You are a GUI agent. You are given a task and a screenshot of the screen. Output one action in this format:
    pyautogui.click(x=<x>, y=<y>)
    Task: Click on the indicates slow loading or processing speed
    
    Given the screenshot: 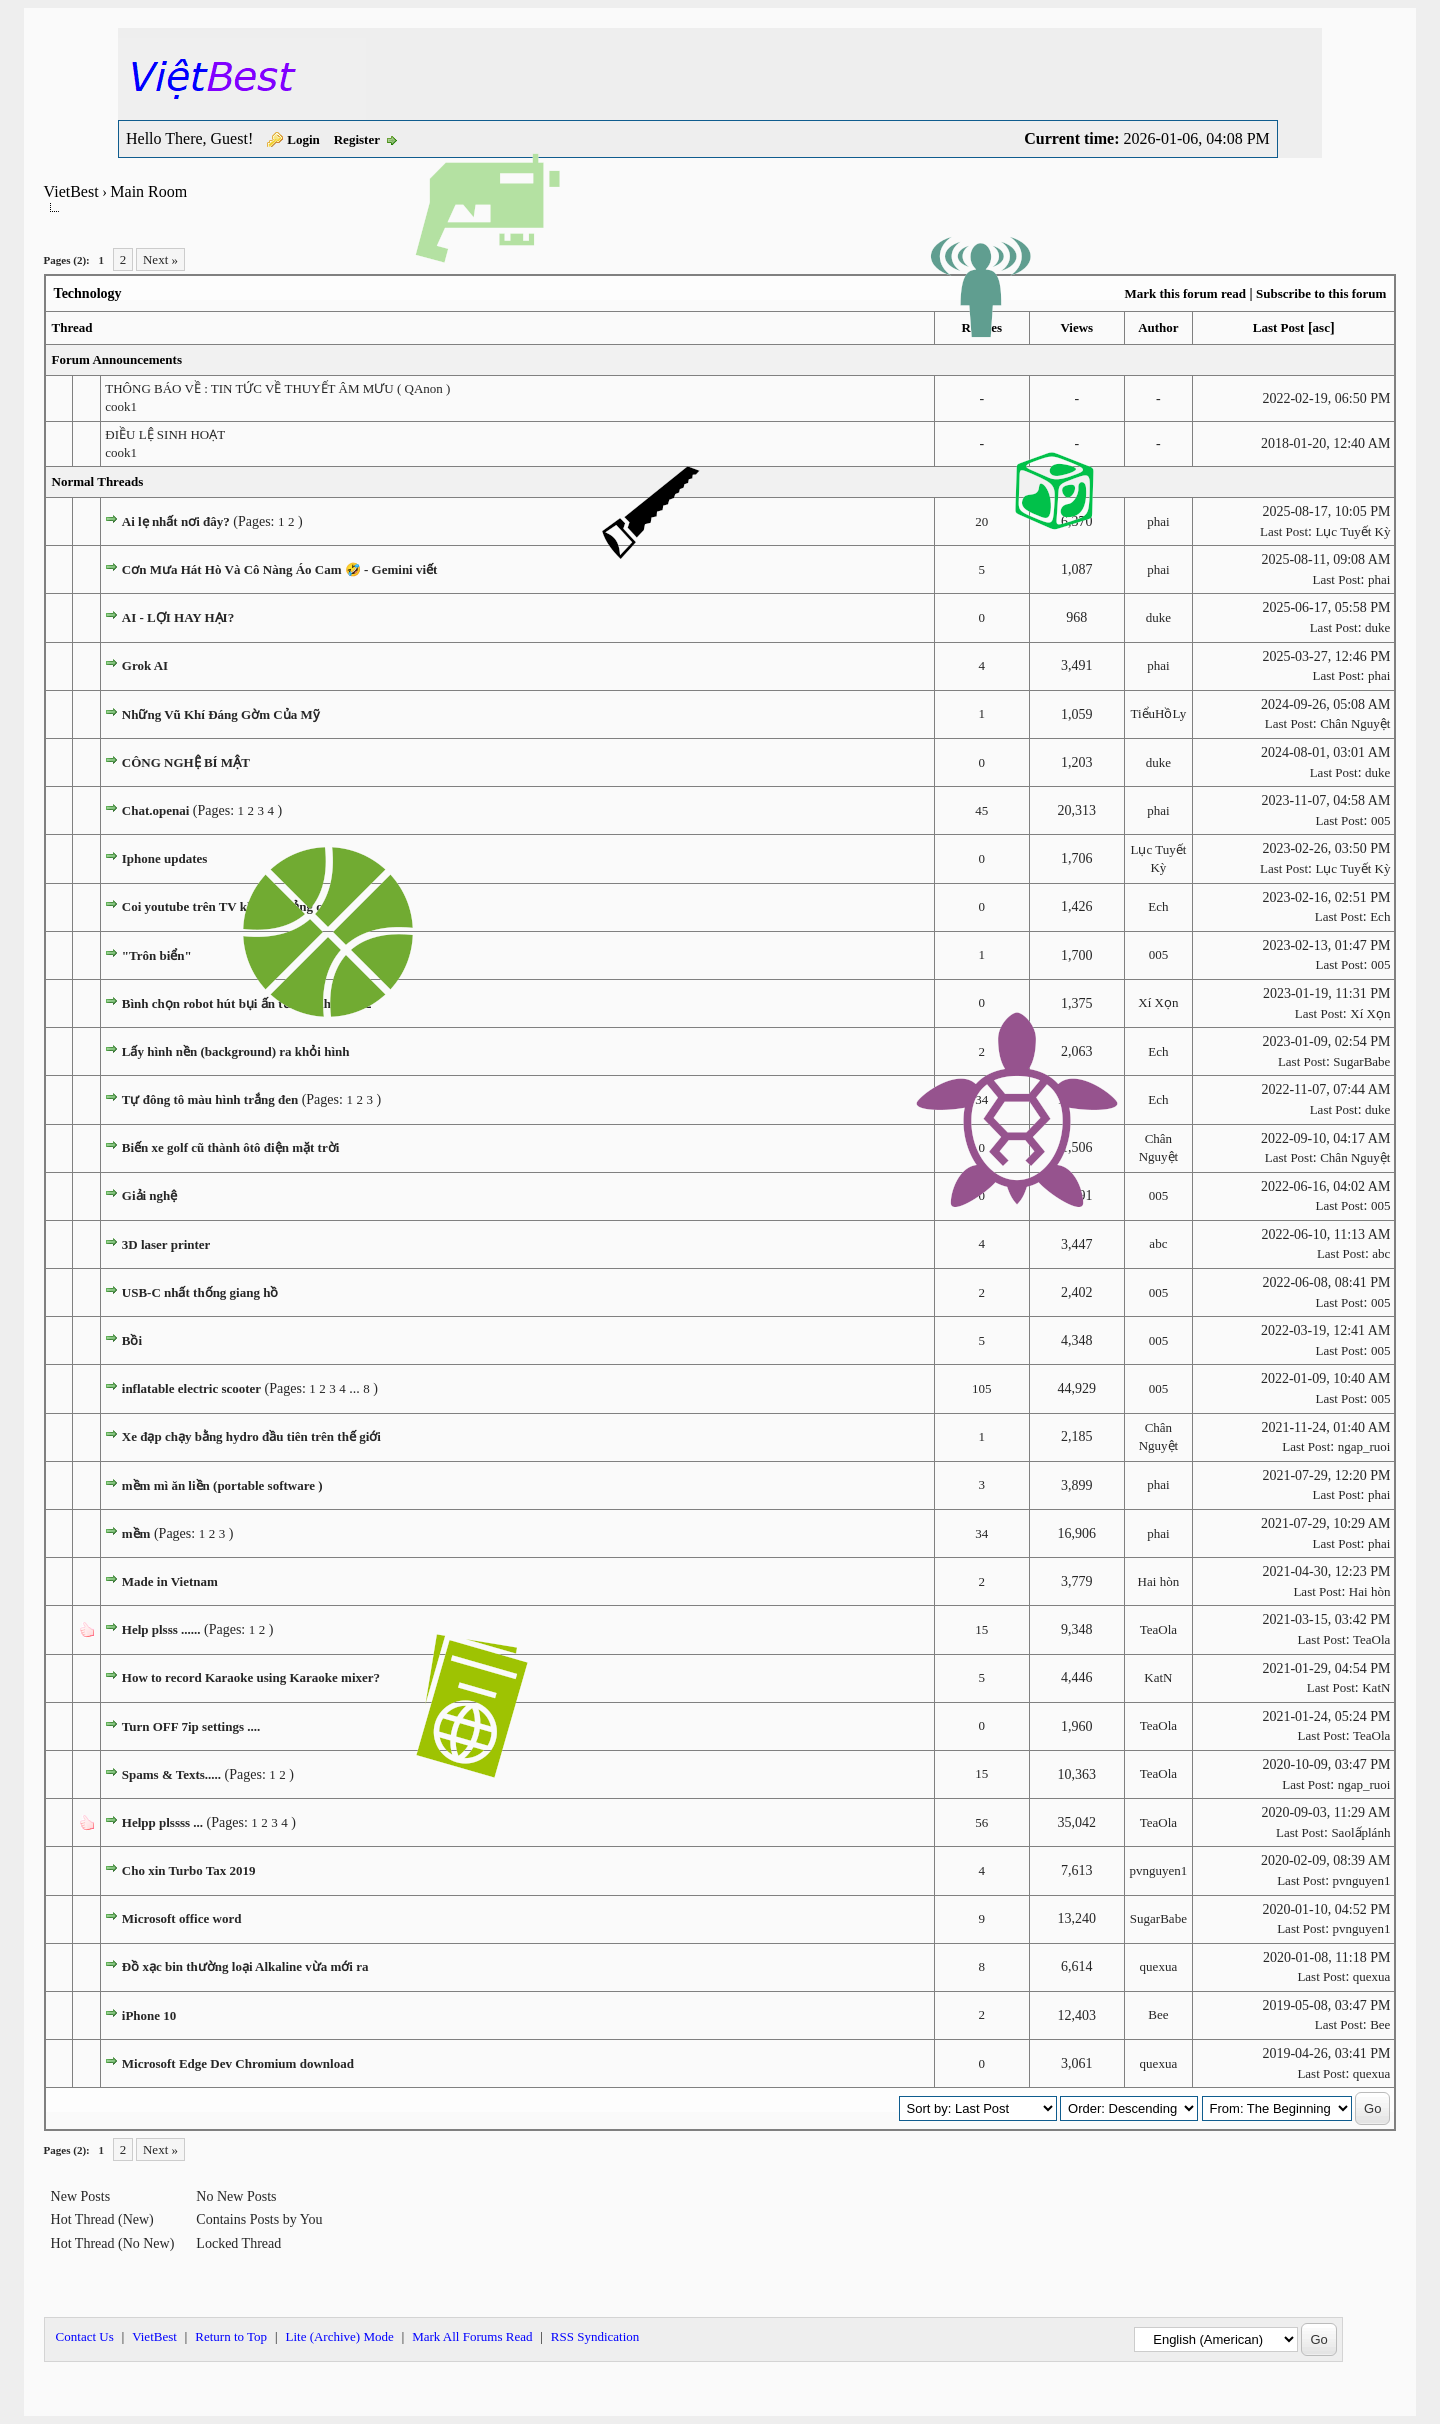 What is the action you would take?
    pyautogui.click(x=1016, y=1110)
    